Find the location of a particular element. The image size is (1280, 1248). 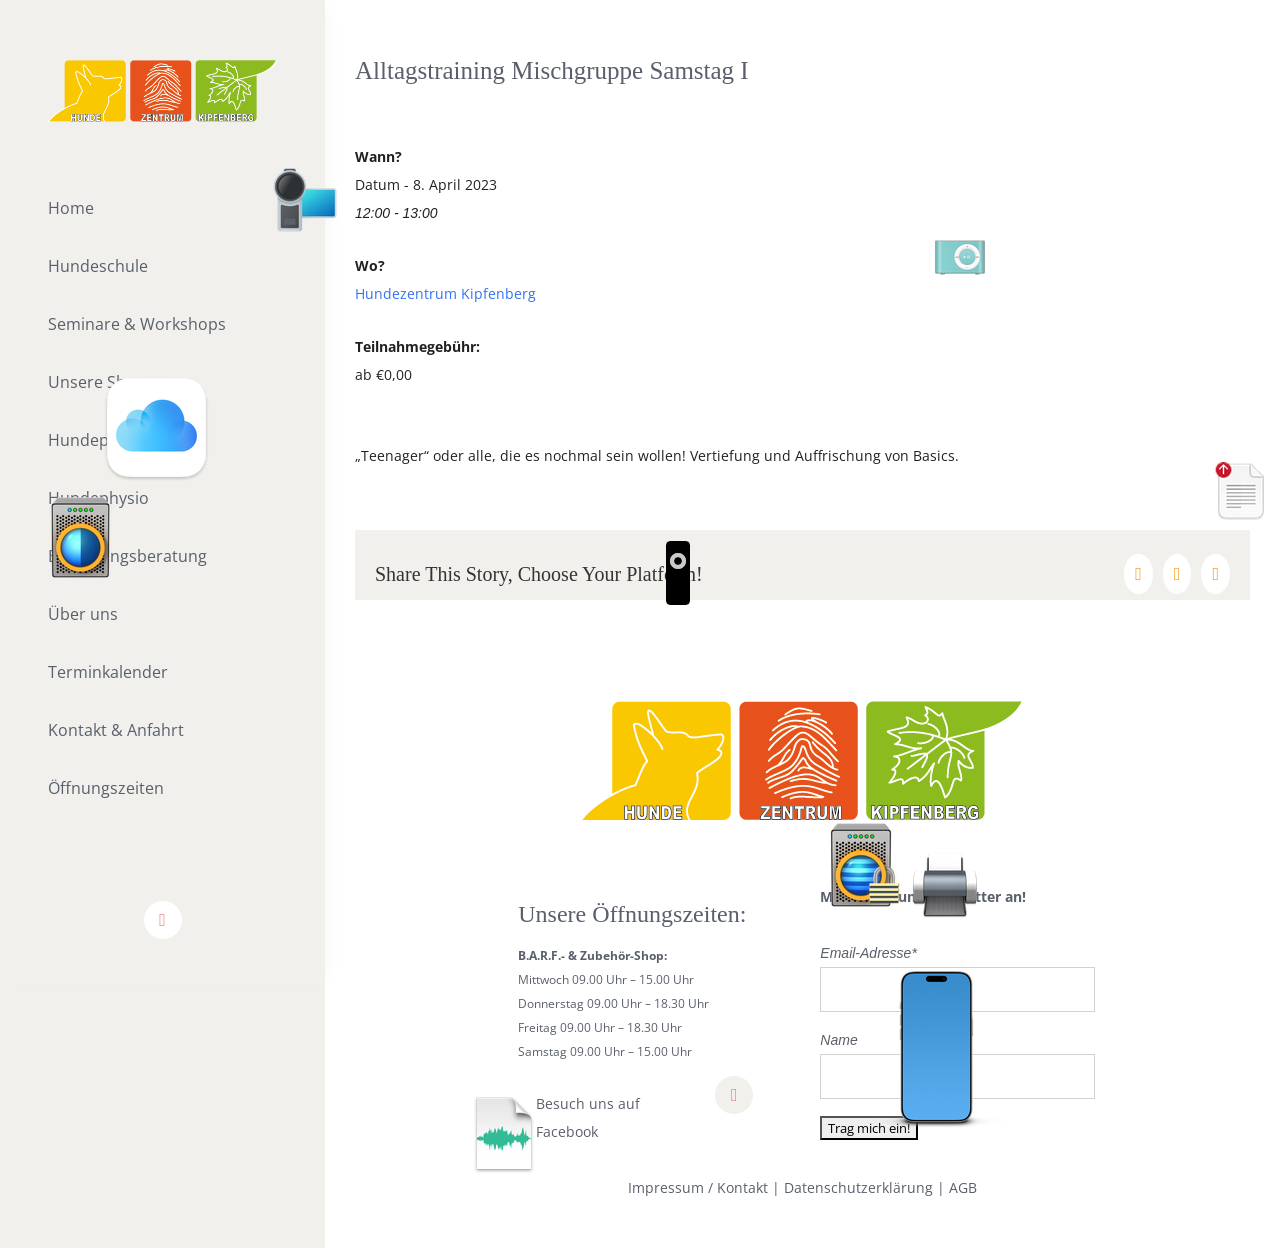

audio file thumbnail in media browser is located at coordinates (504, 1135).